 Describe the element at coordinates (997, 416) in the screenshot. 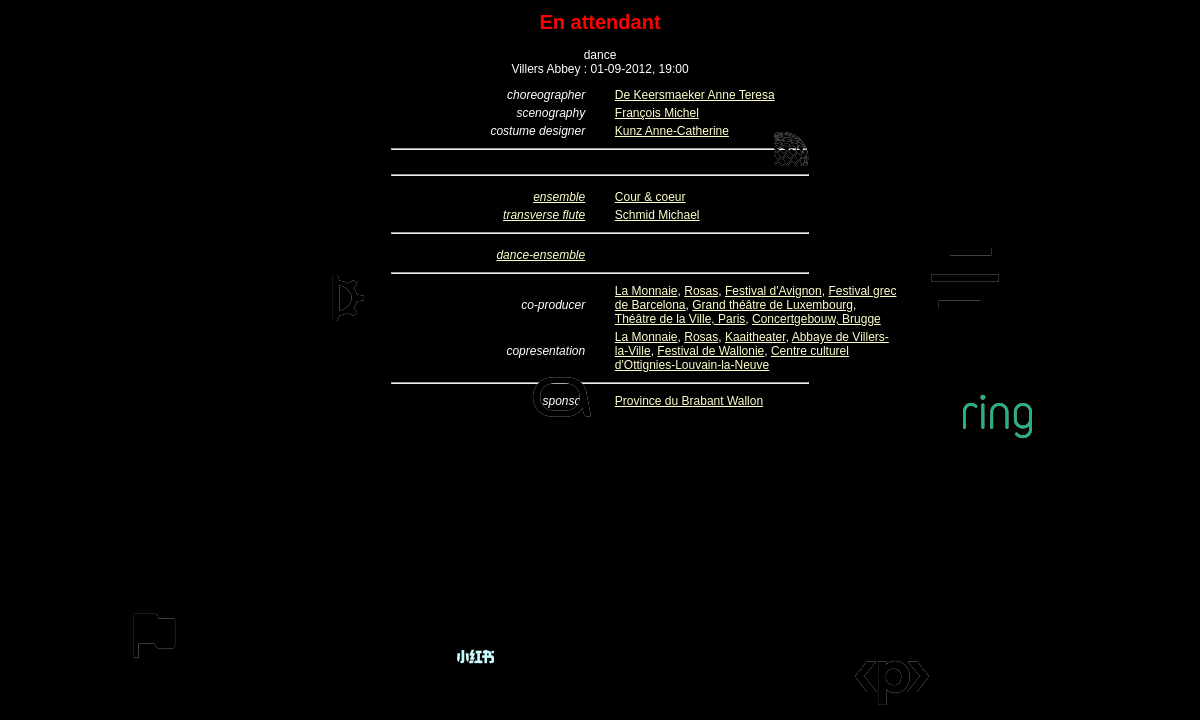

I see `open the Ring smart home app` at that location.